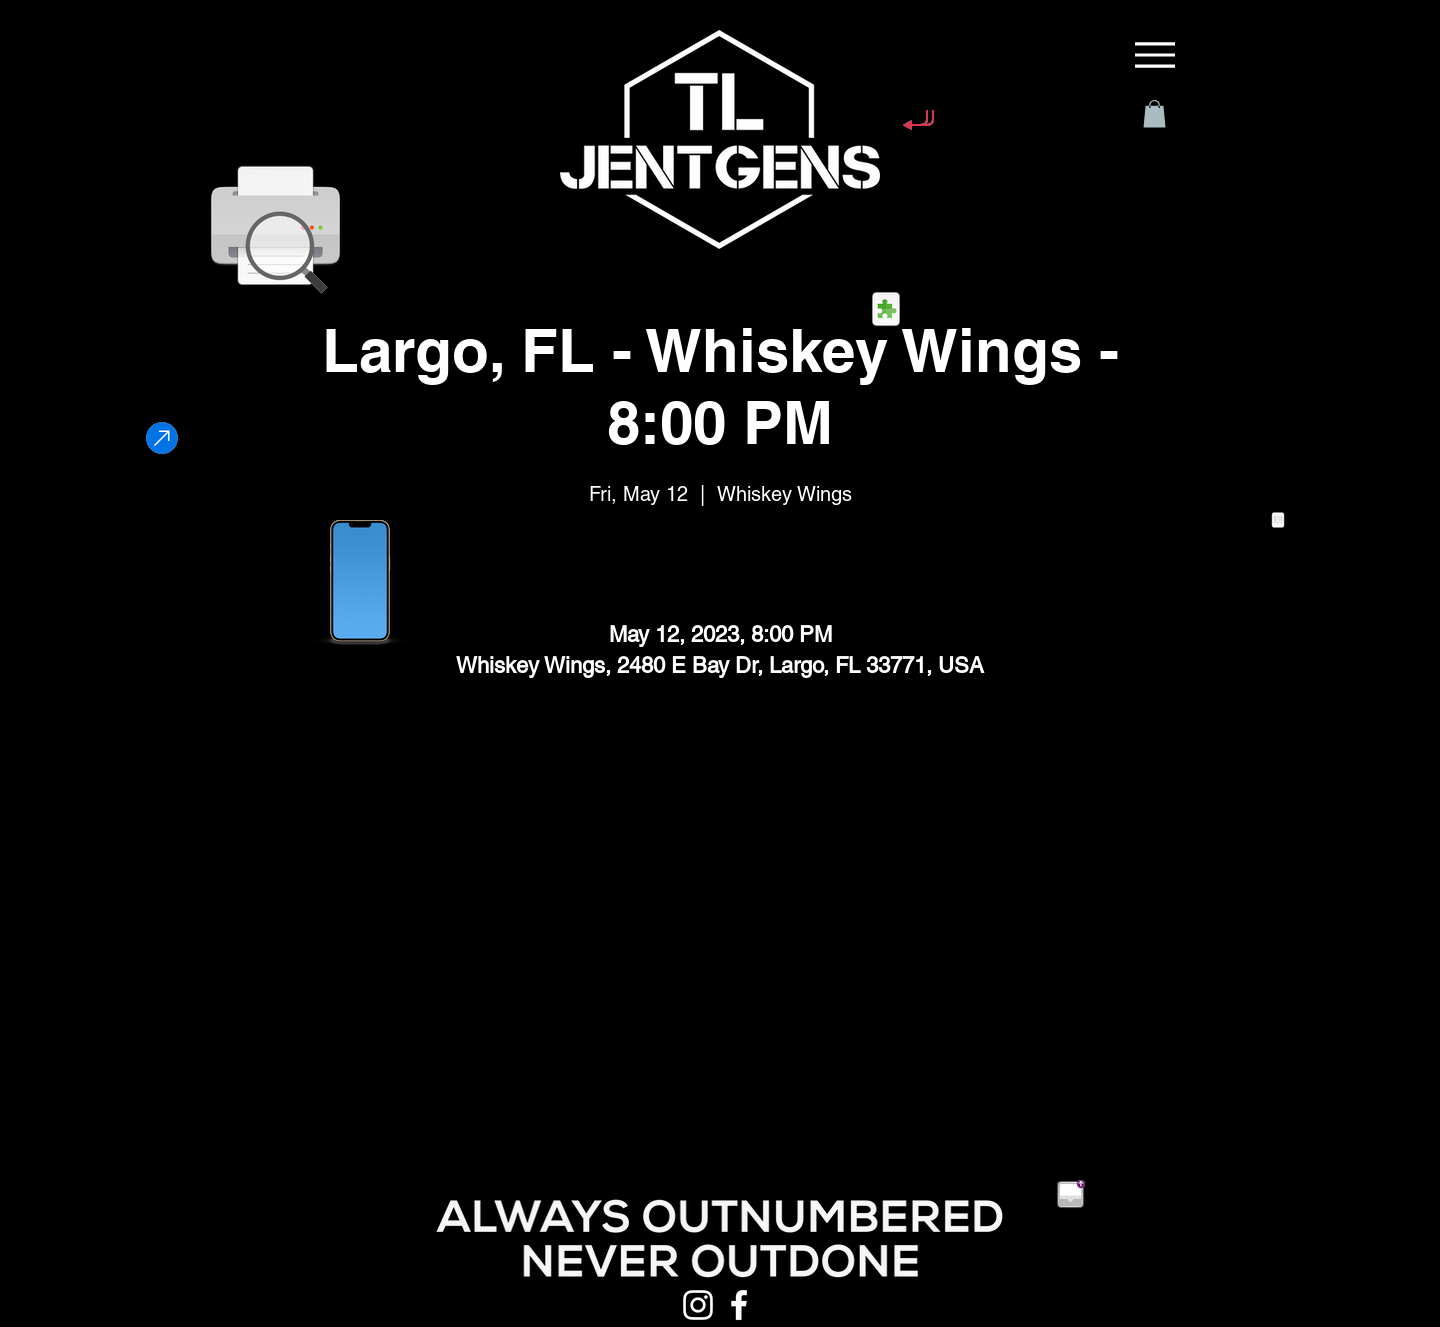 This screenshot has width=1440, height=1327. What do you see at coordinates (1070, 1194) in the screenshot?
I see `view outgoing mail queue` at bounding box center [1070, 1194].